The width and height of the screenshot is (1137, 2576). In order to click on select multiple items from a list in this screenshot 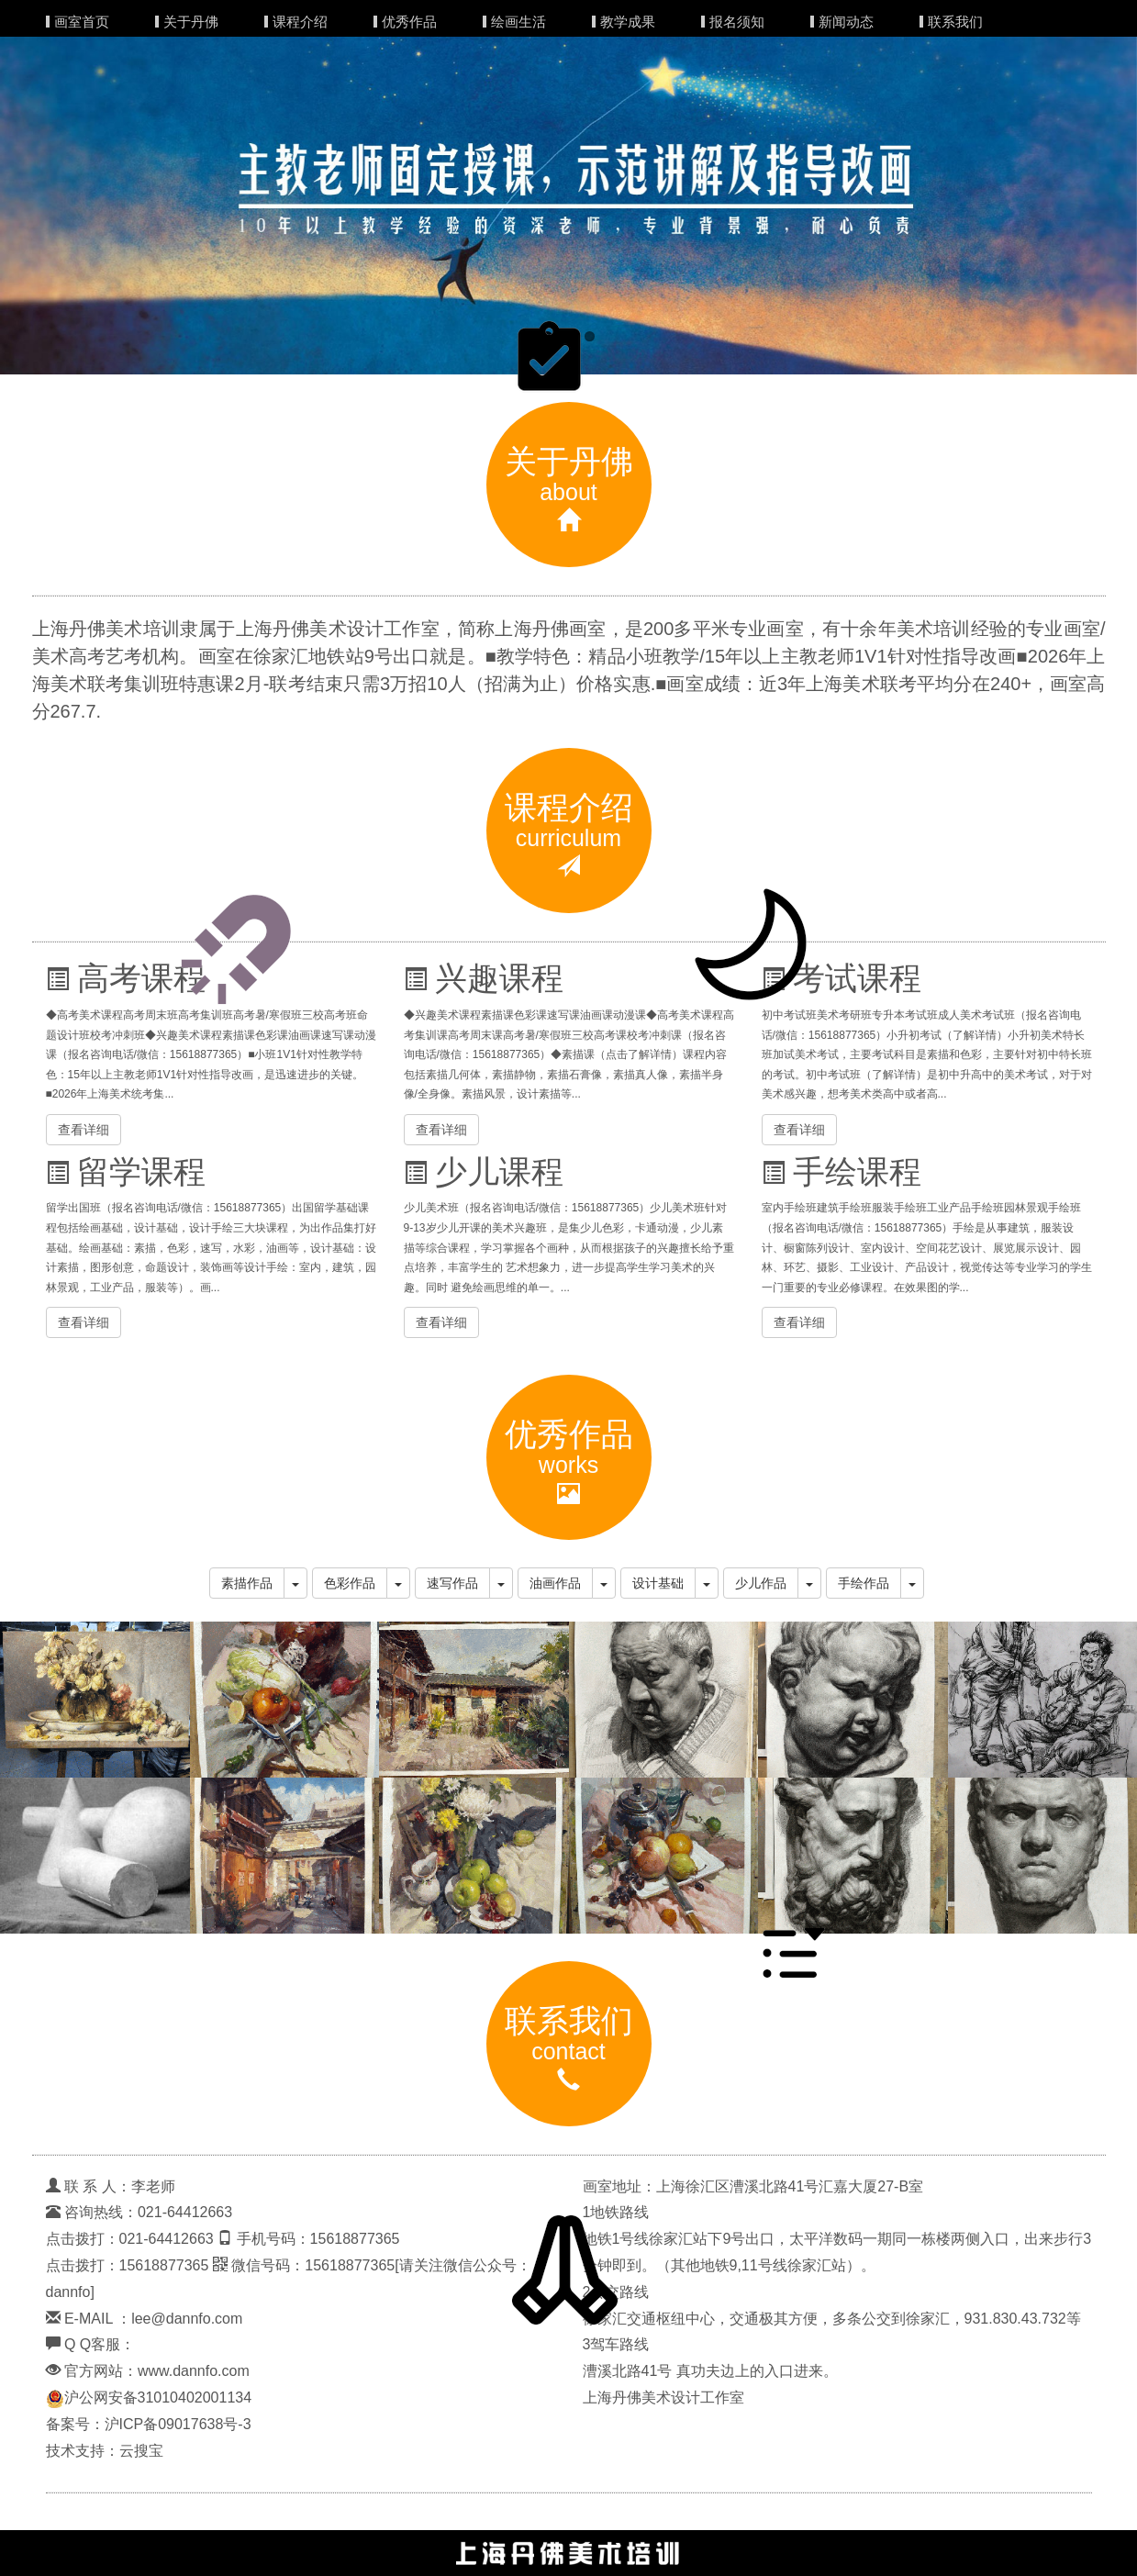, I will do `click(792, 1953)`.